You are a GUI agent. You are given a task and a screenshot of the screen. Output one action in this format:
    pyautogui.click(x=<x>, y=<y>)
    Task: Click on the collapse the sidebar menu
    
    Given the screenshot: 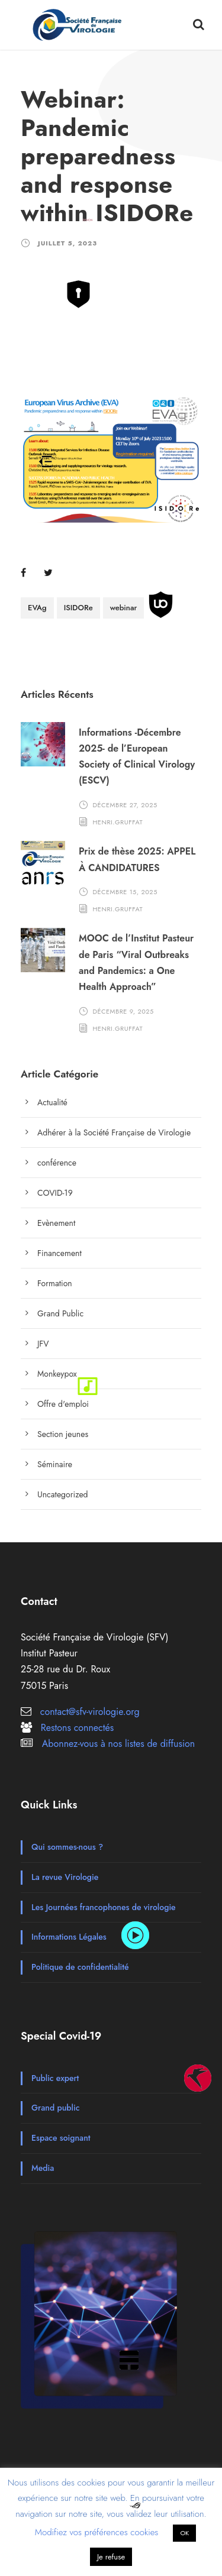 What is the action you would take?
    pyautogui.click(x=45, y=461)
    